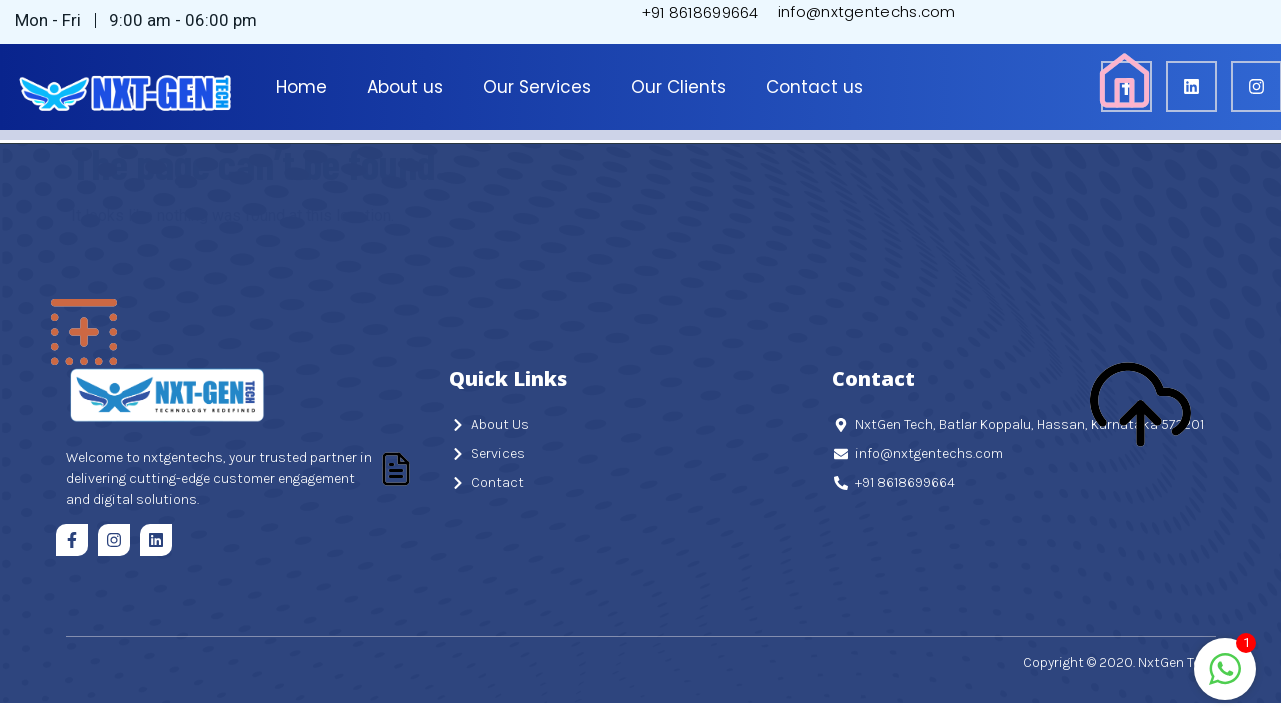 The image size is (1281, 720). I want to click on navigate to the home screen, so click(1124, 80).